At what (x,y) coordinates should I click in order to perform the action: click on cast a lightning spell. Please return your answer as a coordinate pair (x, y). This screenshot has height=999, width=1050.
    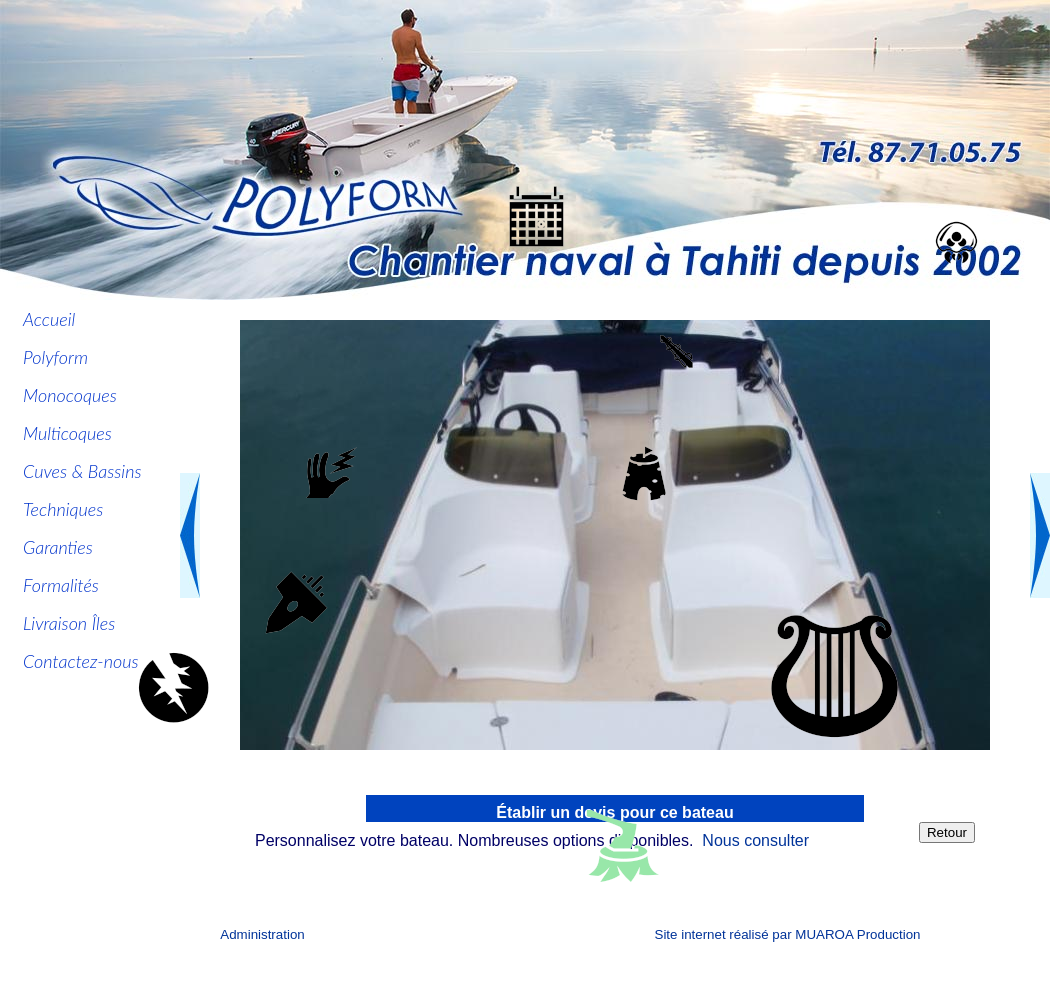
    Looking at the image, I should click on (332, 472).